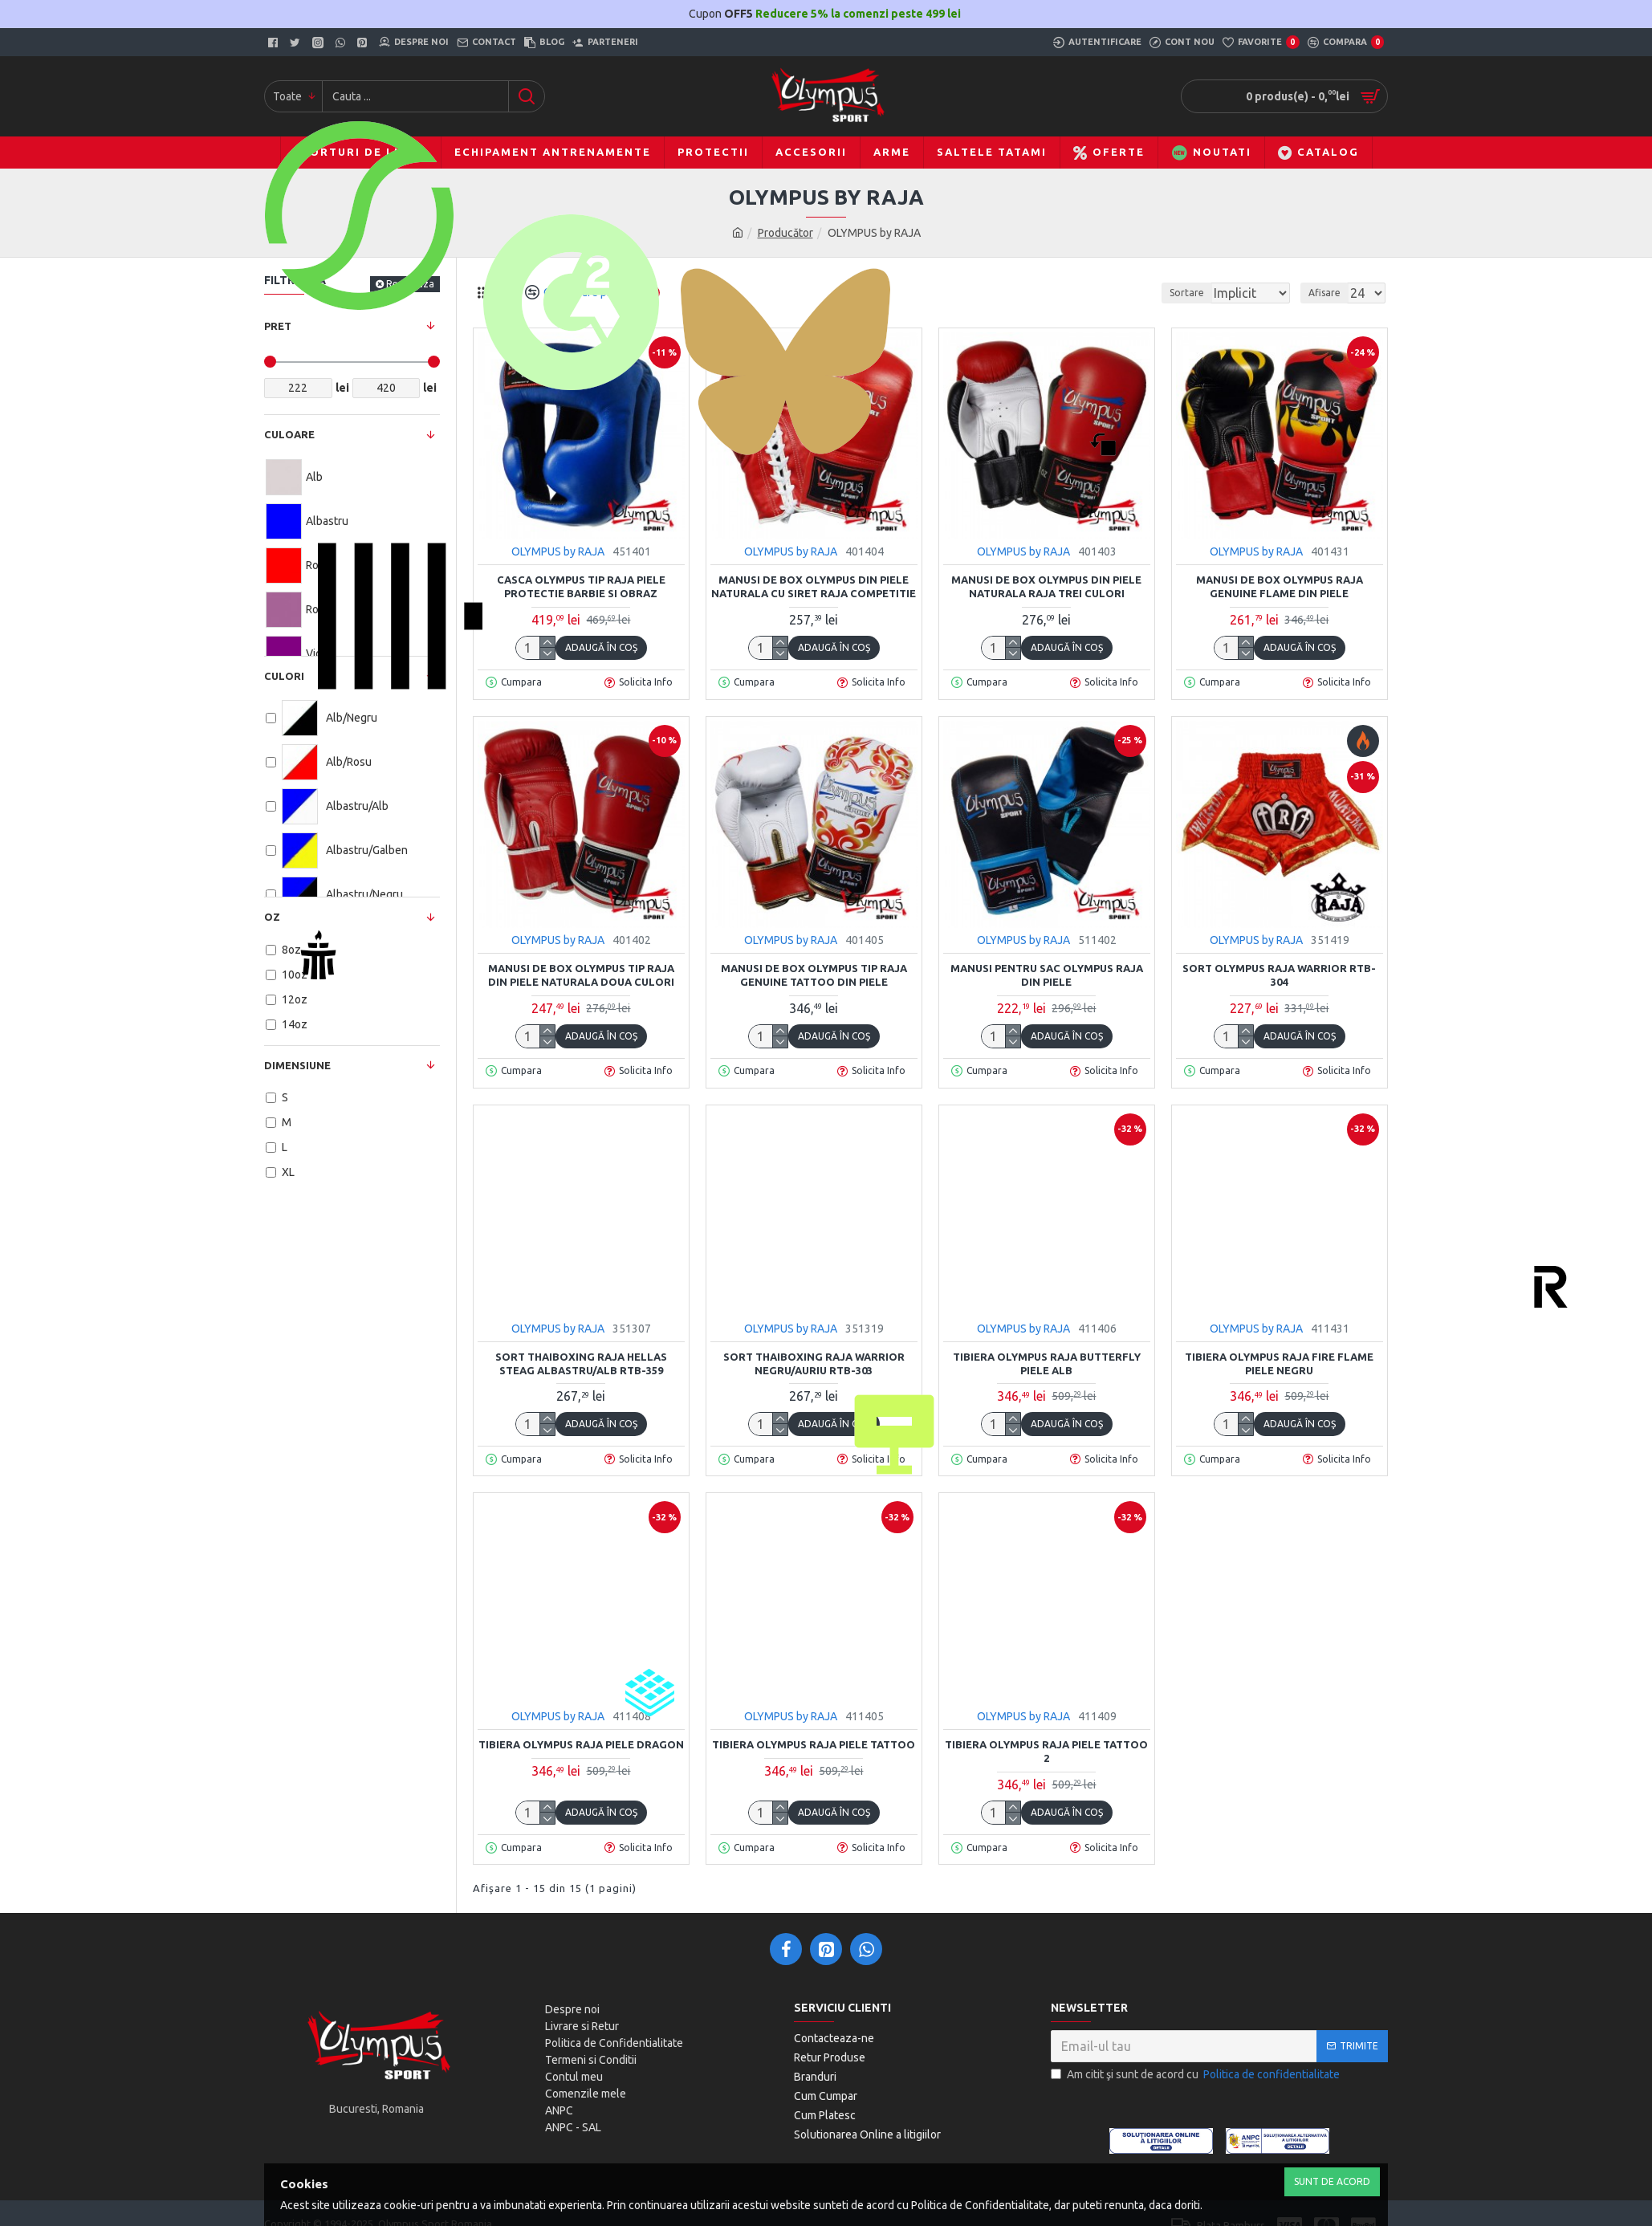 This screenshot has width=1652, height=2226. I want to click on visit Red Candle Games website or store page, so click(318, 954).